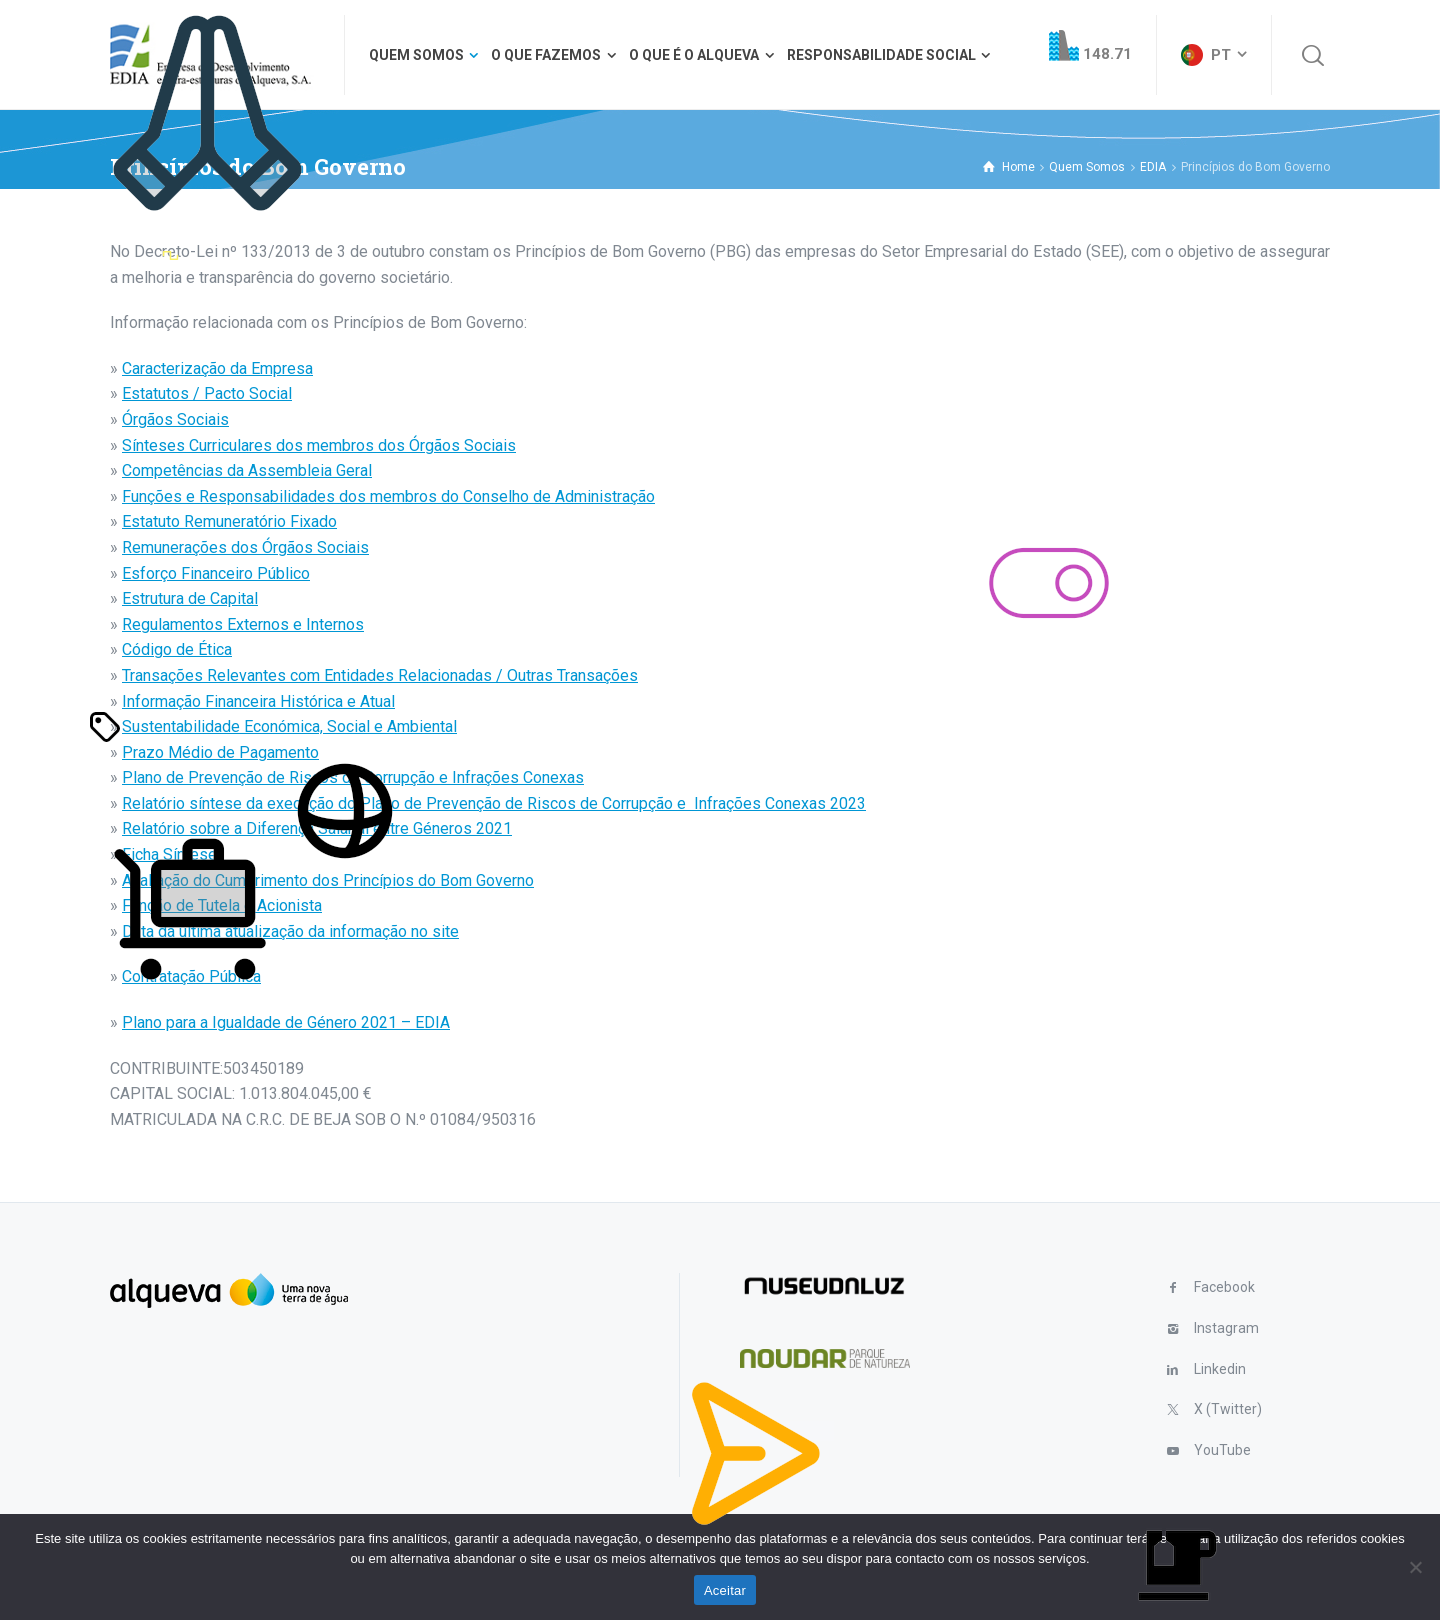 Image resolution: width=1440 pixels, height=1620 pixels. Describe the element at coordinates (345, 811) in the screenshot. I see `access globe or world view` at that location.